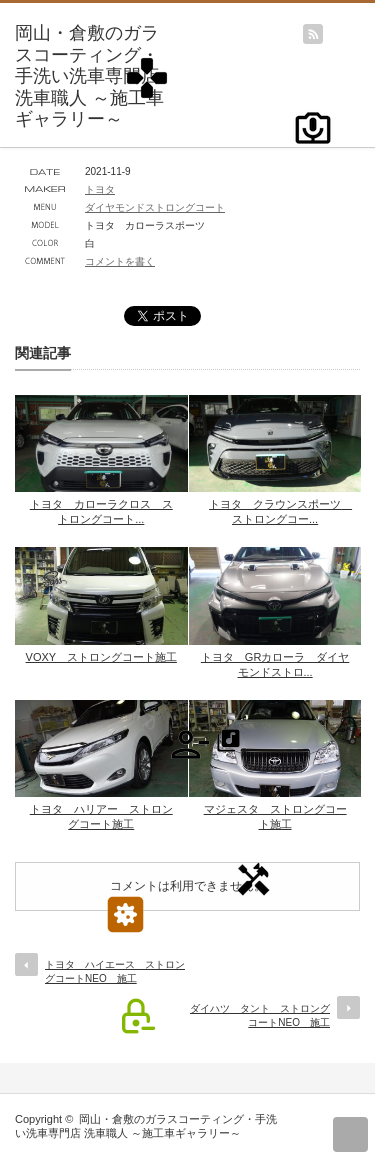  I want to click on access tools and settings, so click(253, 879).